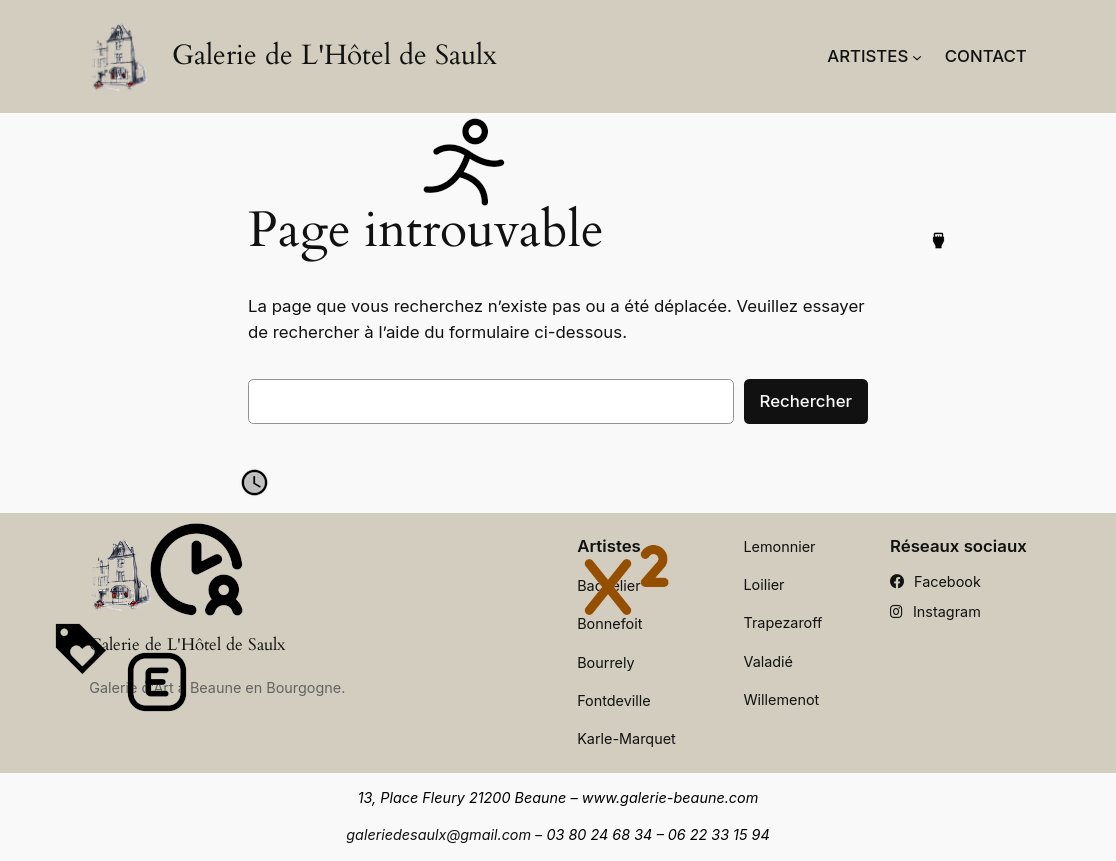 The height and width of the screenshot is (861, 1116). I want to click on start a run or workout activity, so click(465, 160).